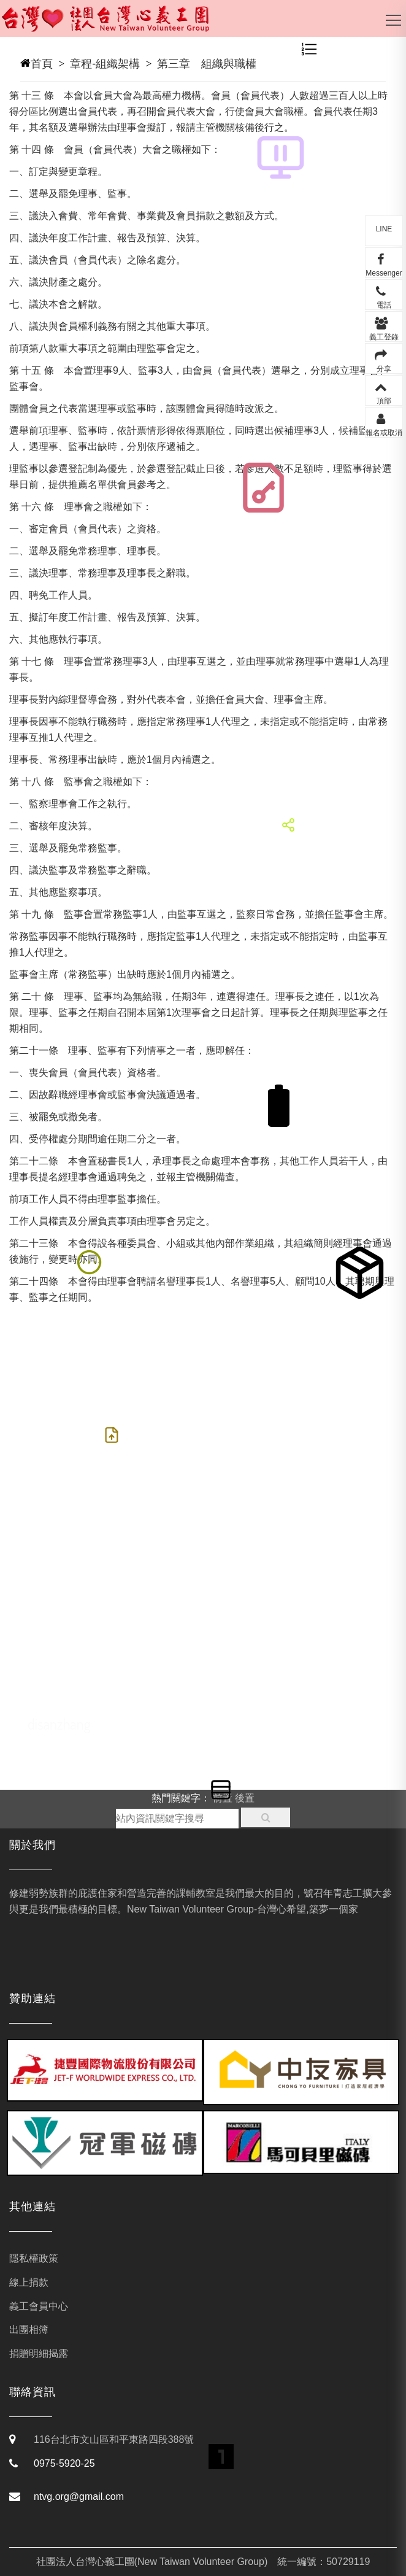 This screenshot has width=406, height=2576. Describe the element at coordinates (280, 157) in the screenshot. I see `pause media playback on monitor` at that location.